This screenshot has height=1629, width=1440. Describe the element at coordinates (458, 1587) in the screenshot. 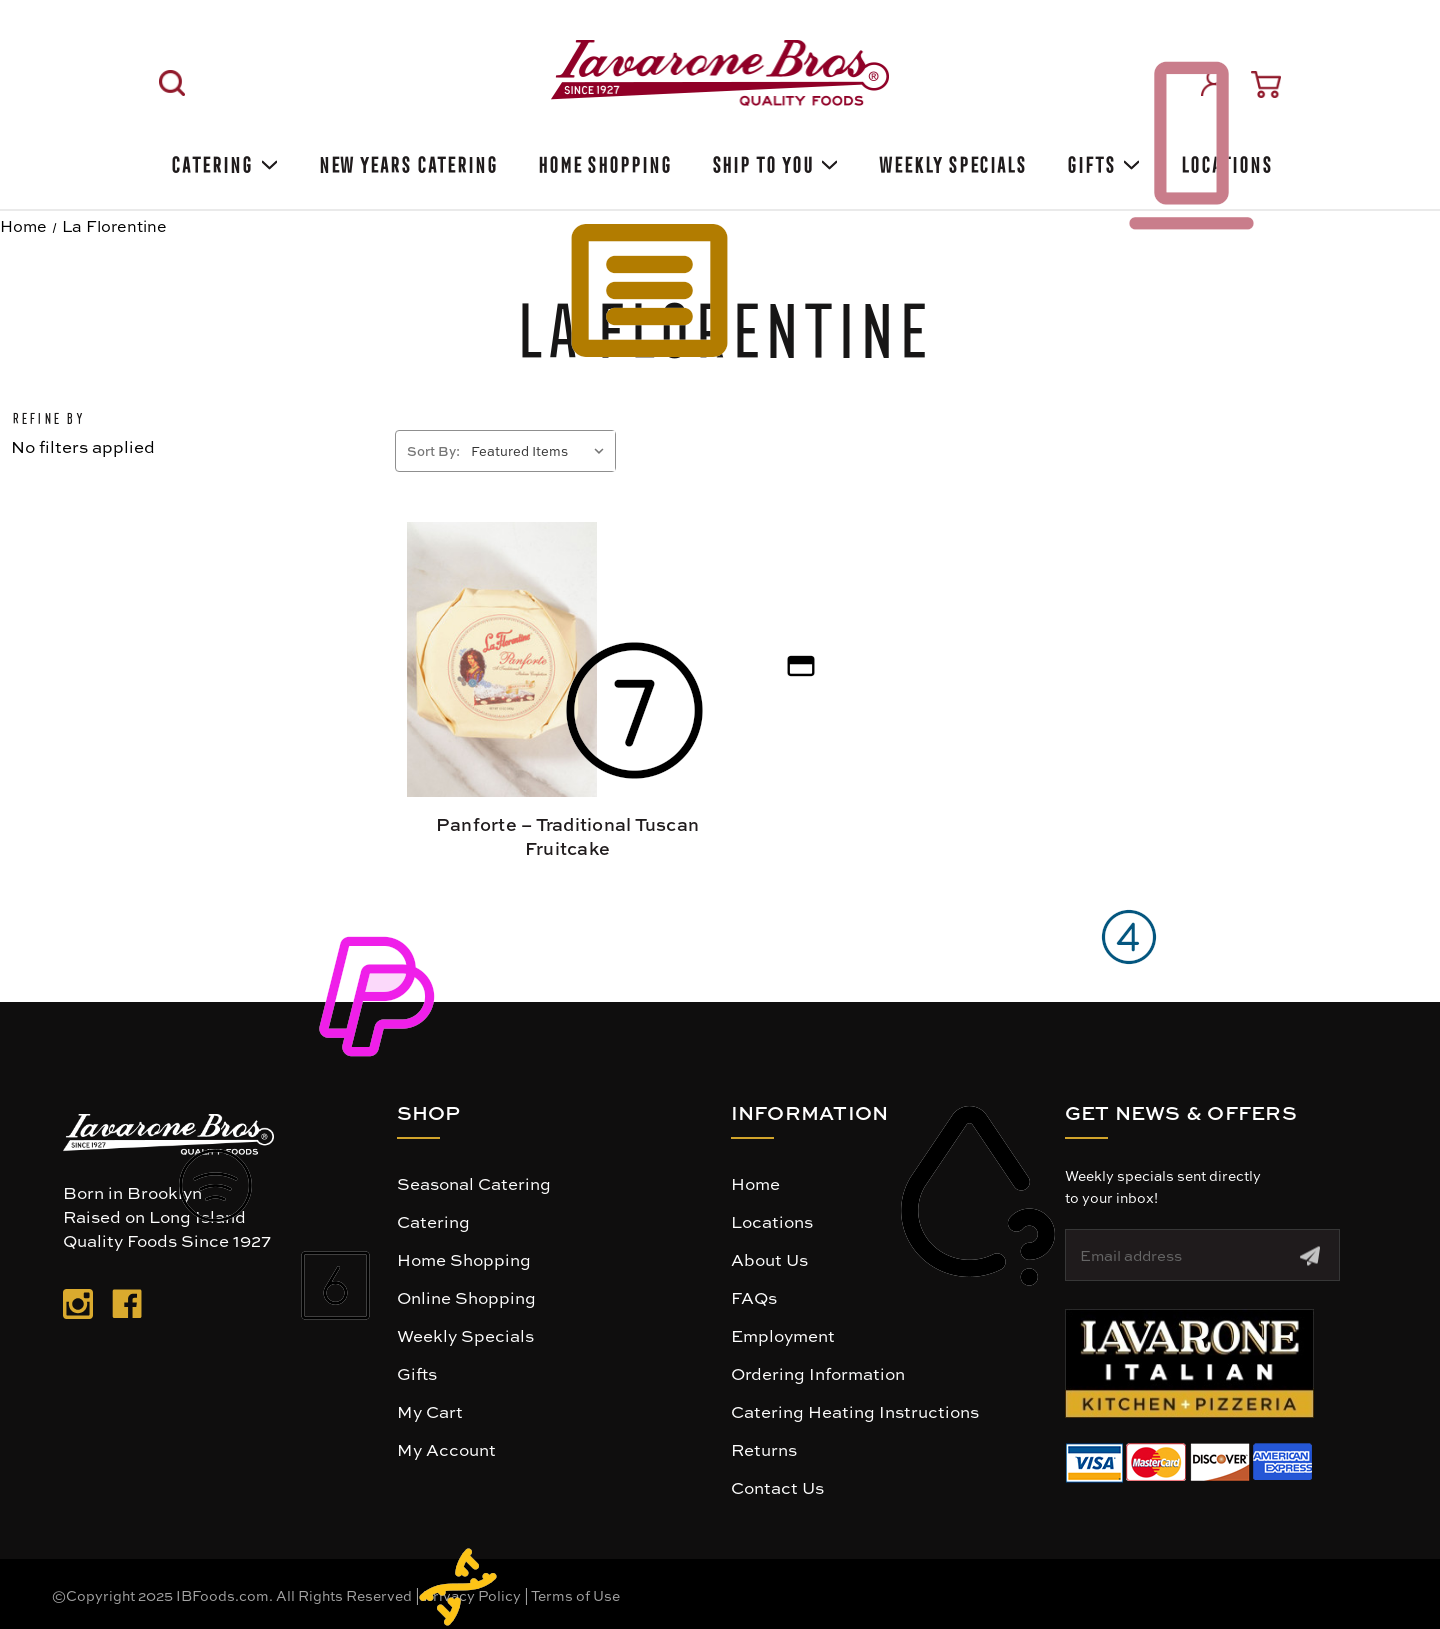

I see `access genetic or DNA-related information` at that location.